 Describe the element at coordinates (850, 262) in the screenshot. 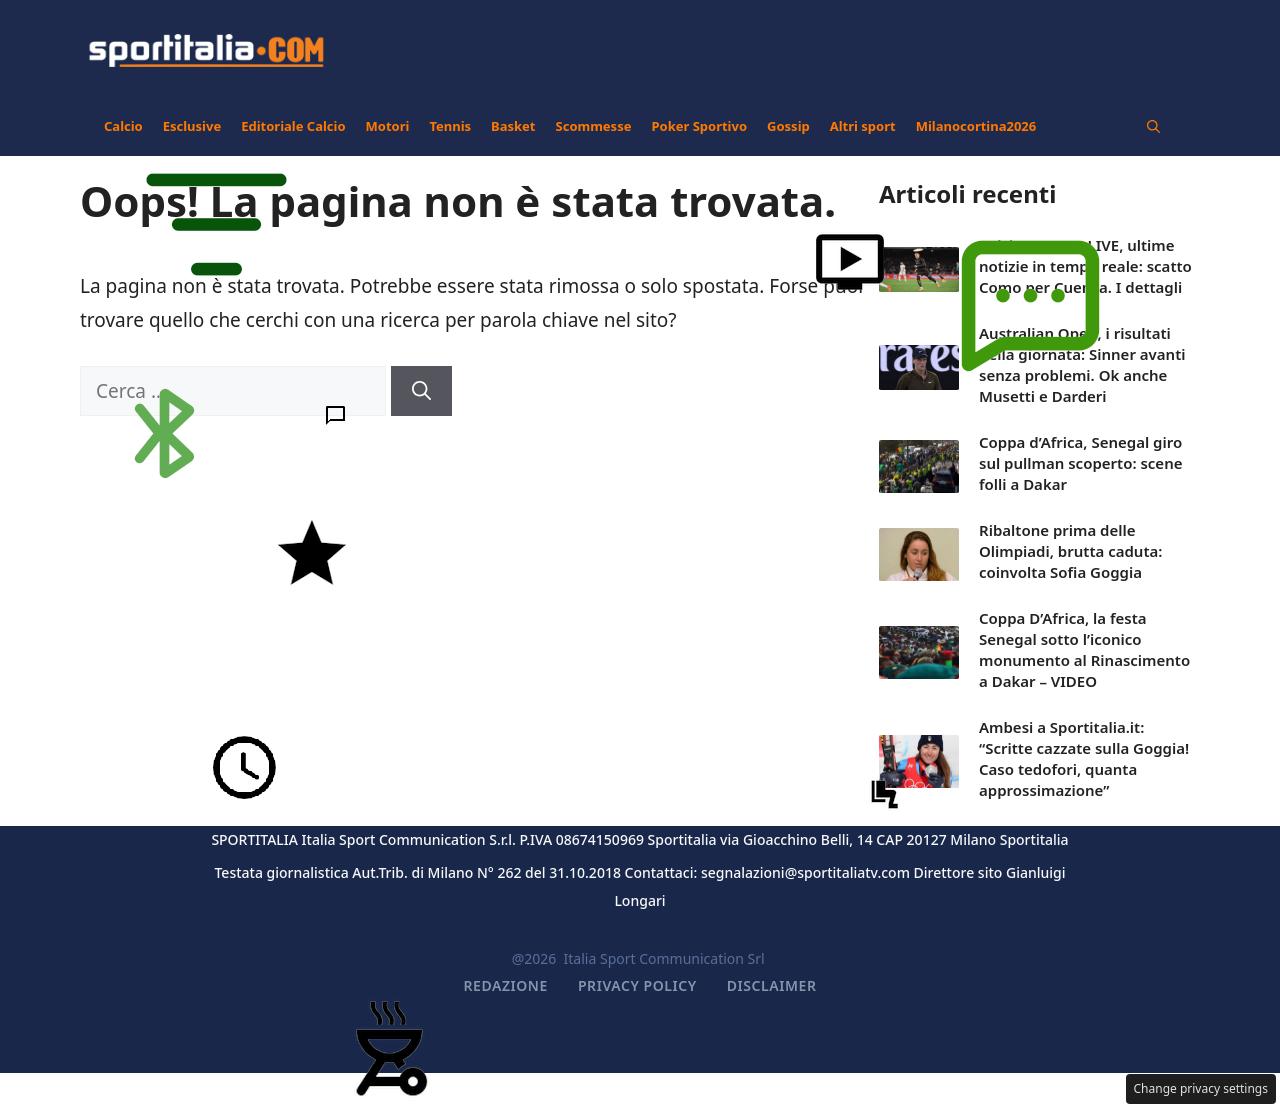

I see `access on-demand video content` at that location.